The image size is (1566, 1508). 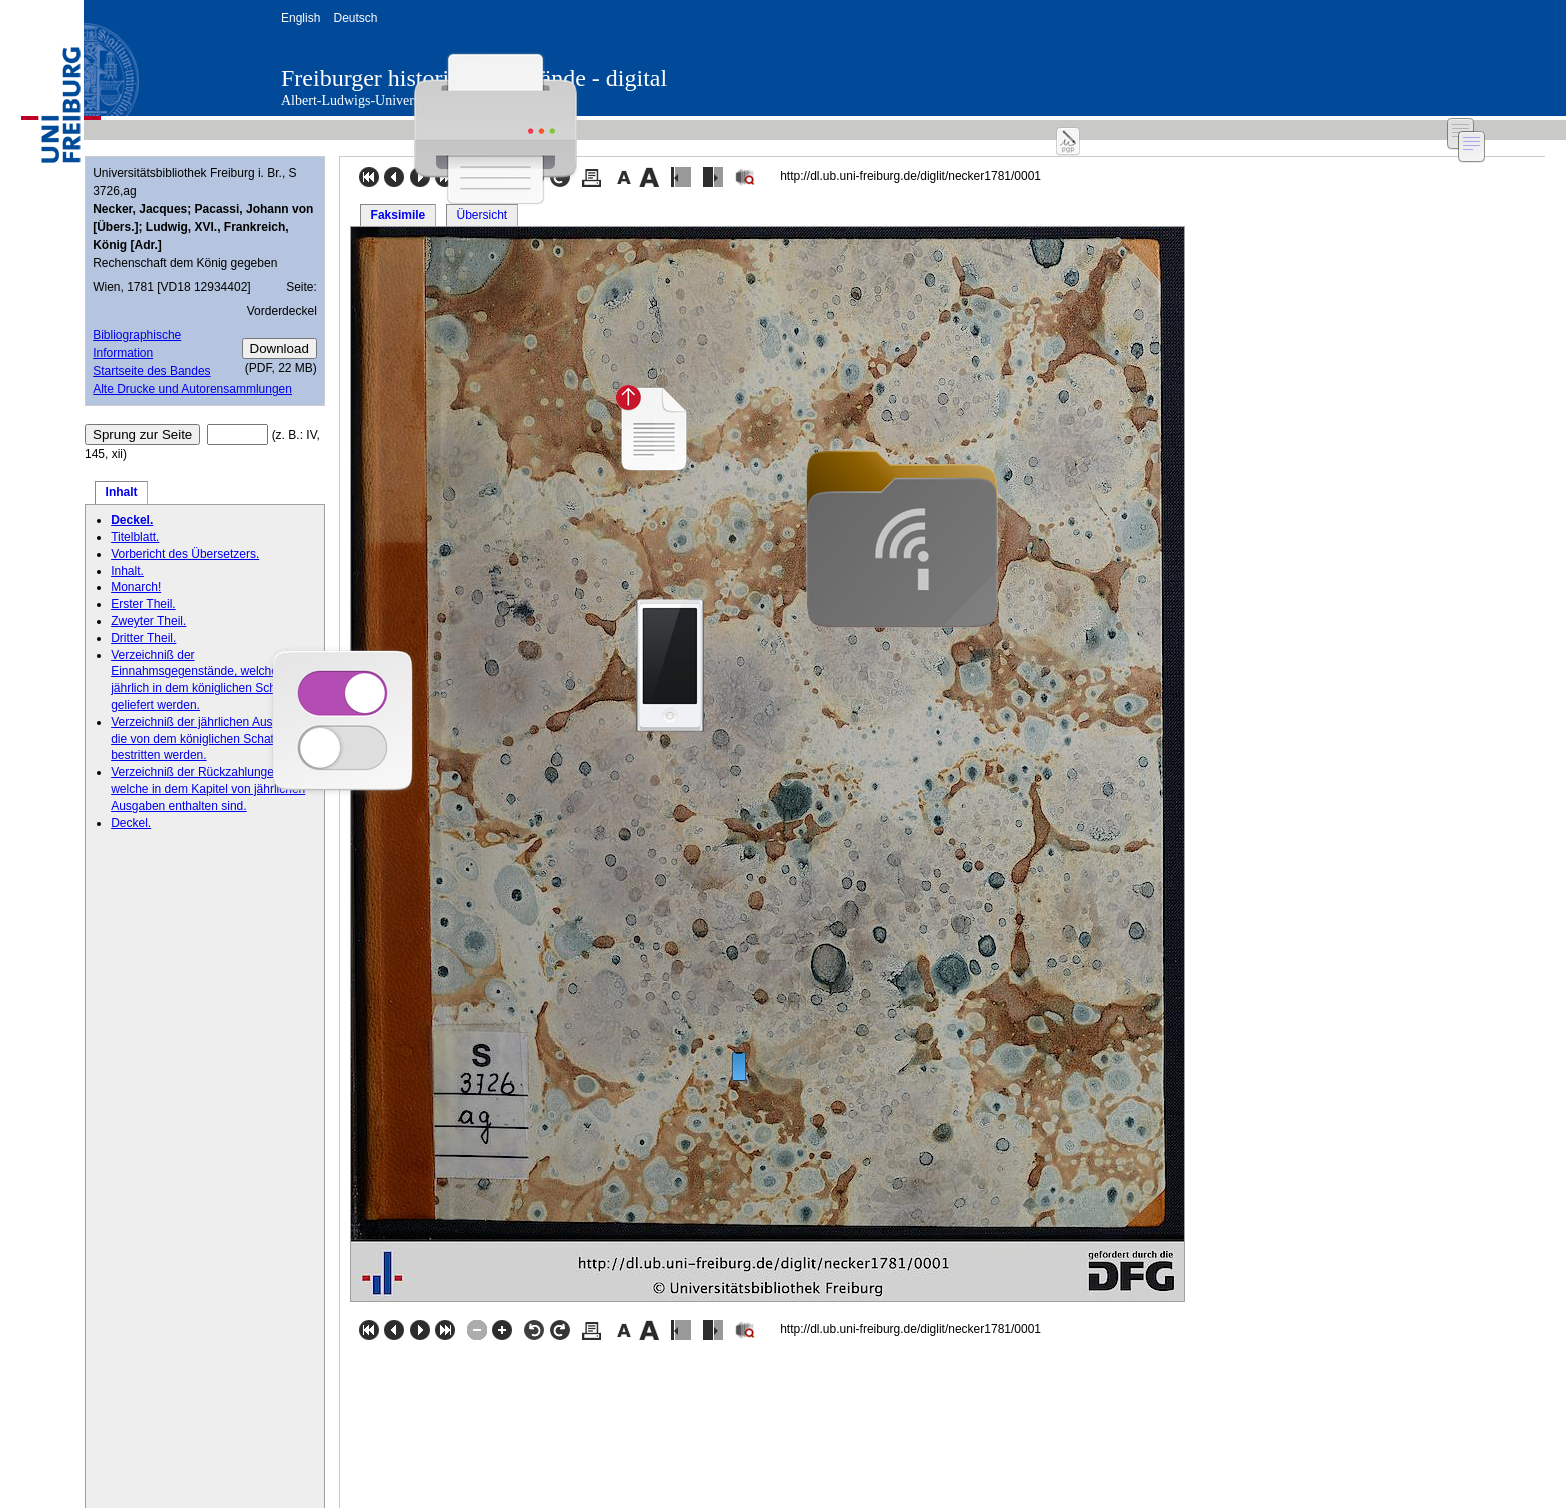 What do you see at coordinates (1466, 140) in the screenshot?
I see `copy selected content to clipboard` at bounding box center [1466, 140].